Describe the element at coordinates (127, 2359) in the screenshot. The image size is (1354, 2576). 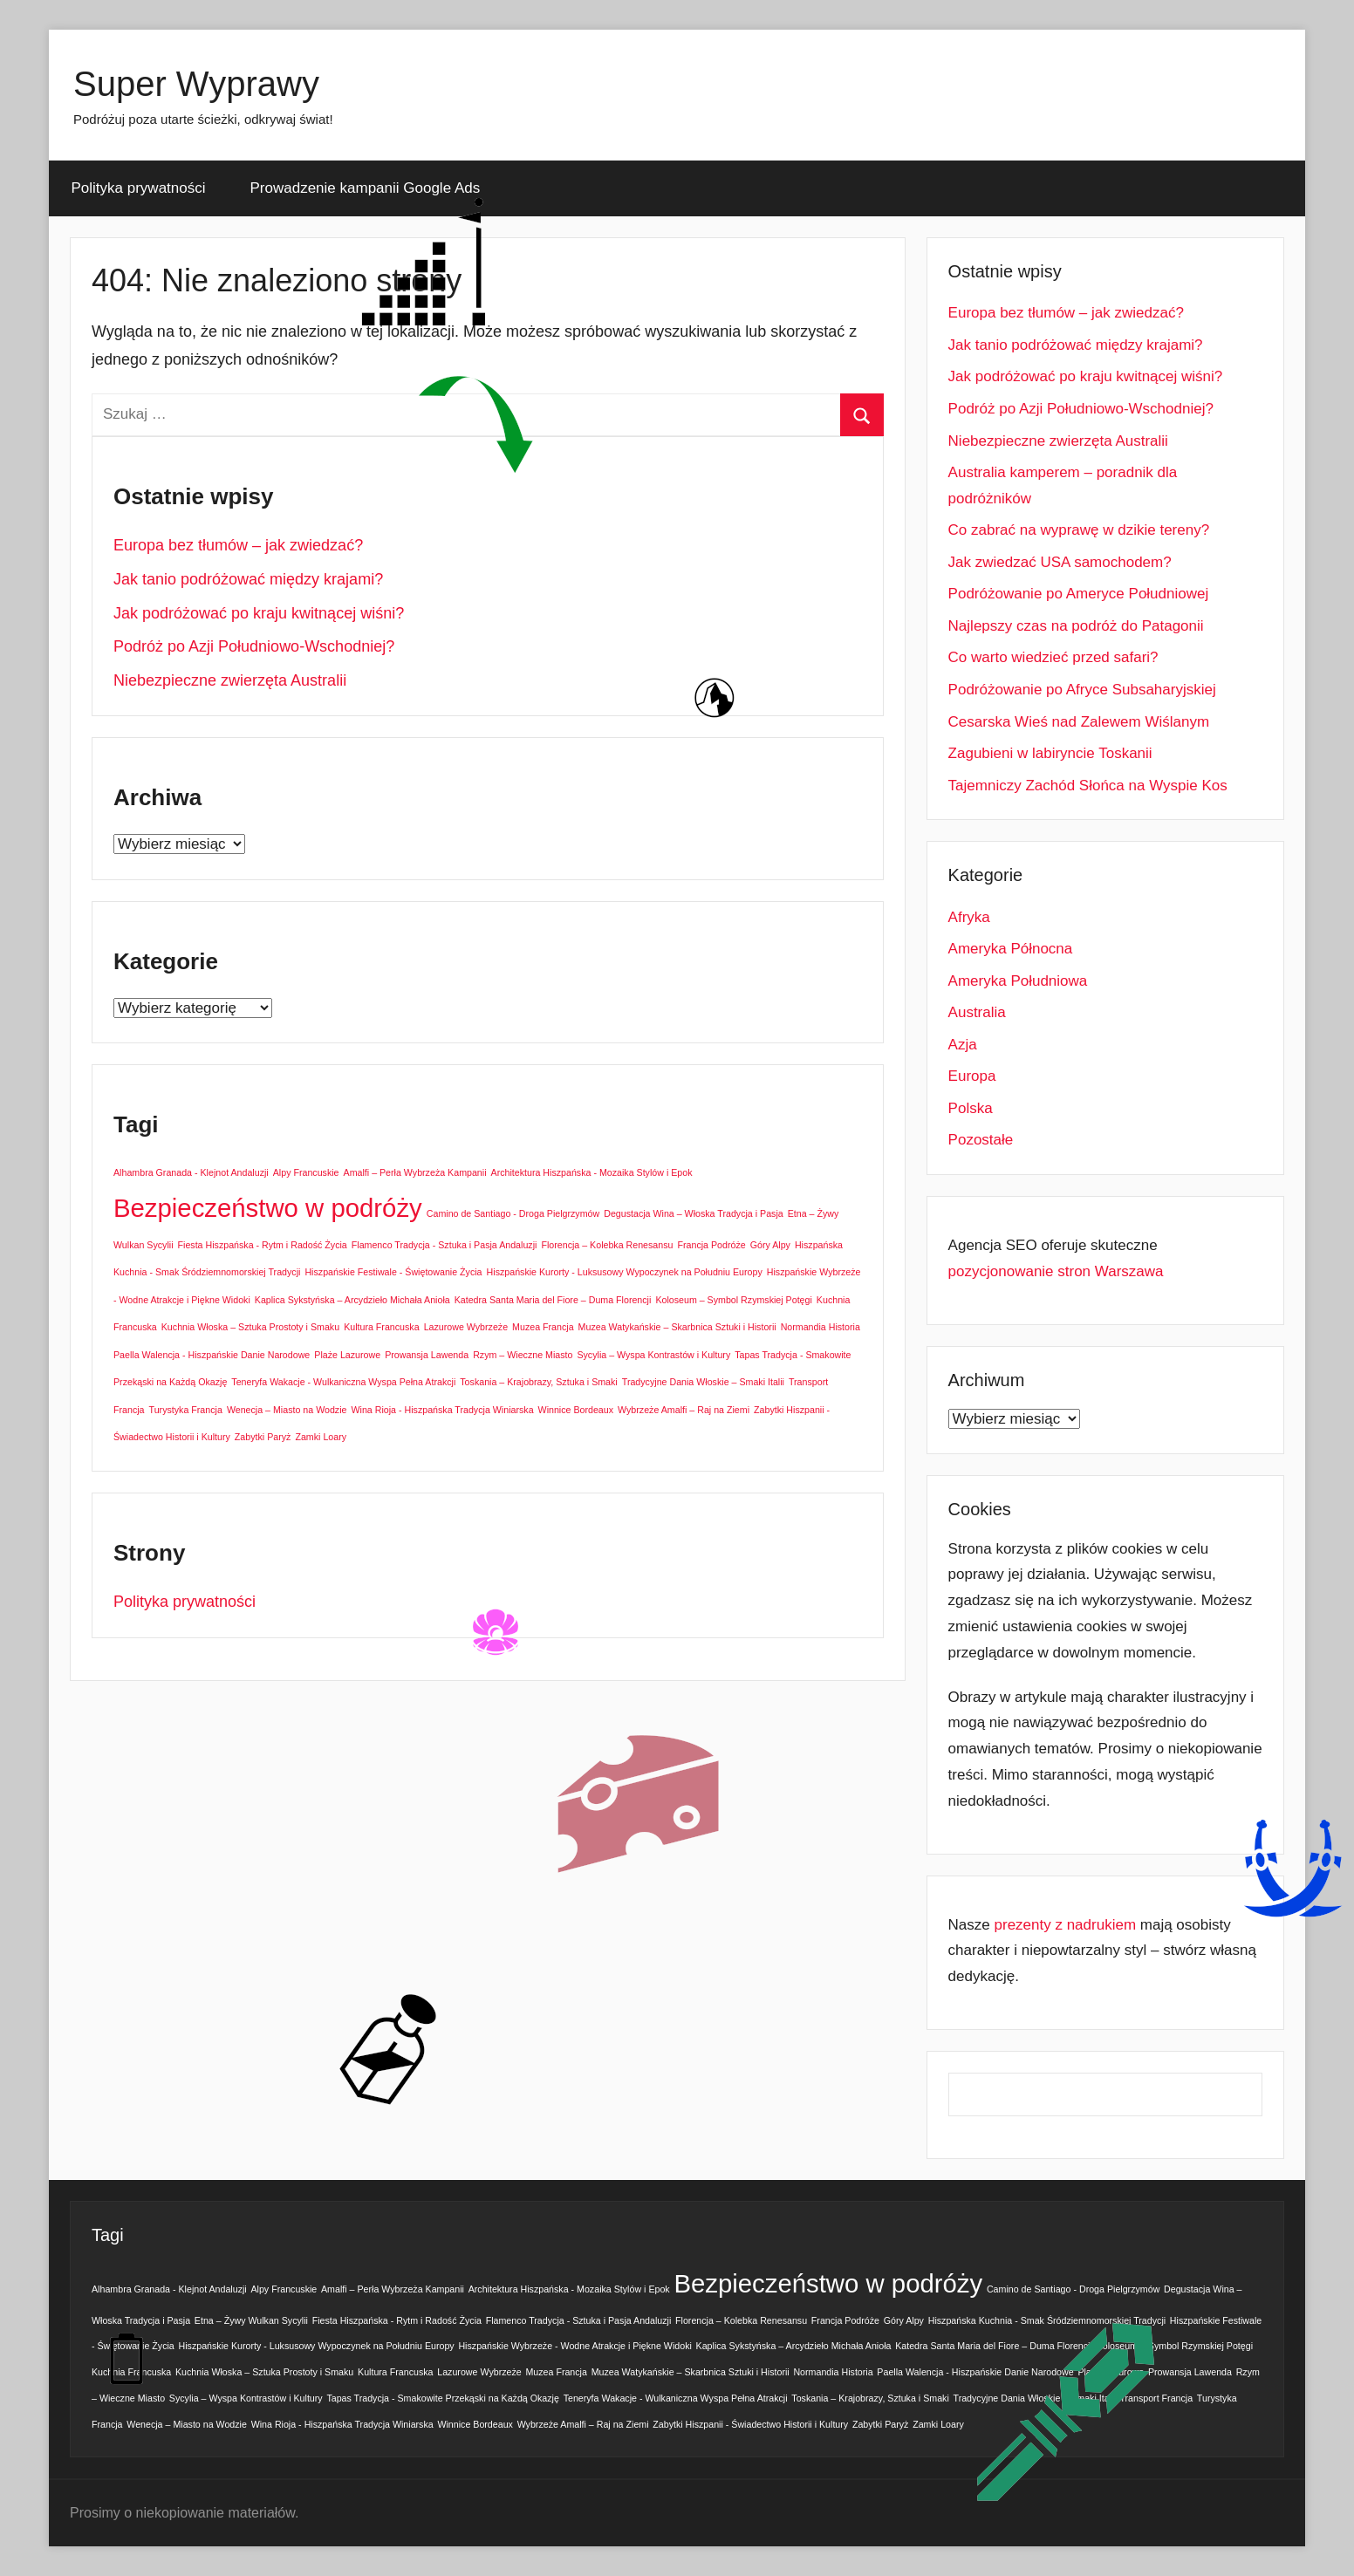
I see `indicates empty battery status` at that location.